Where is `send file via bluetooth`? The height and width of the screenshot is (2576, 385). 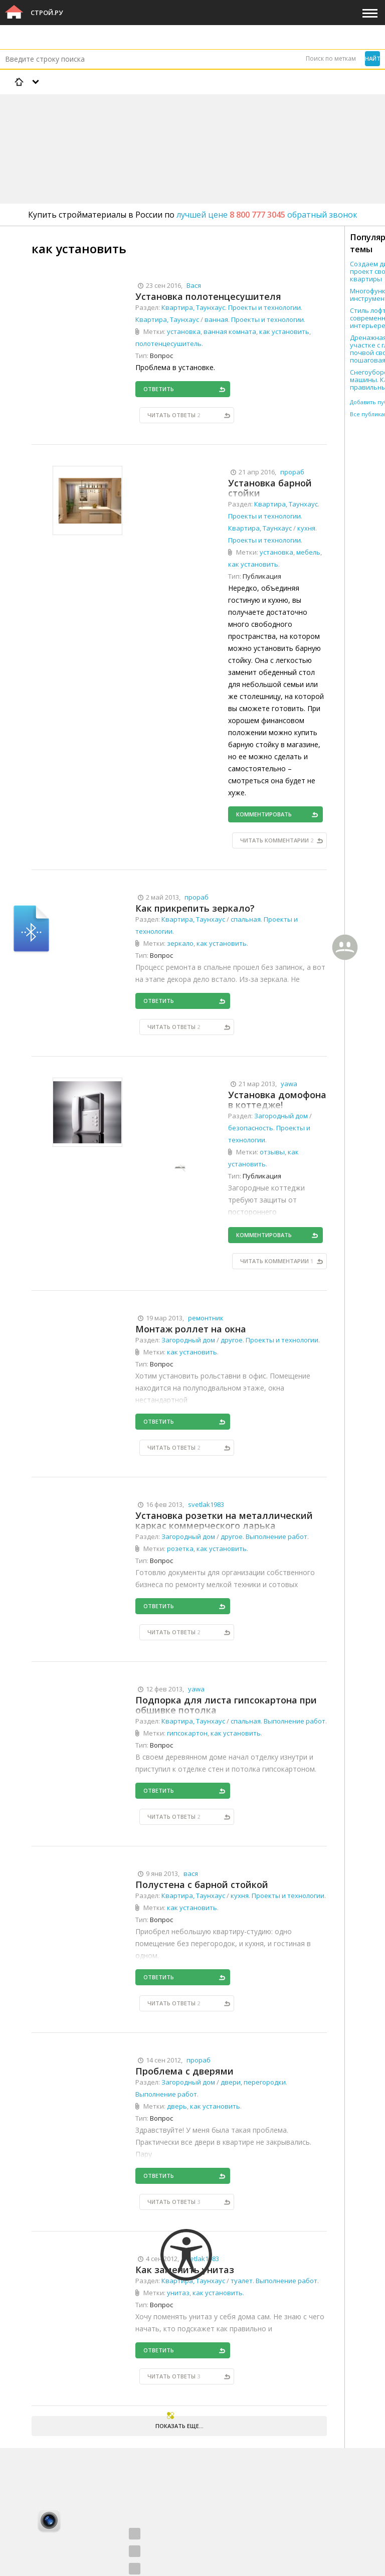
send file via bluetooth is located at coordinates (31, 928).